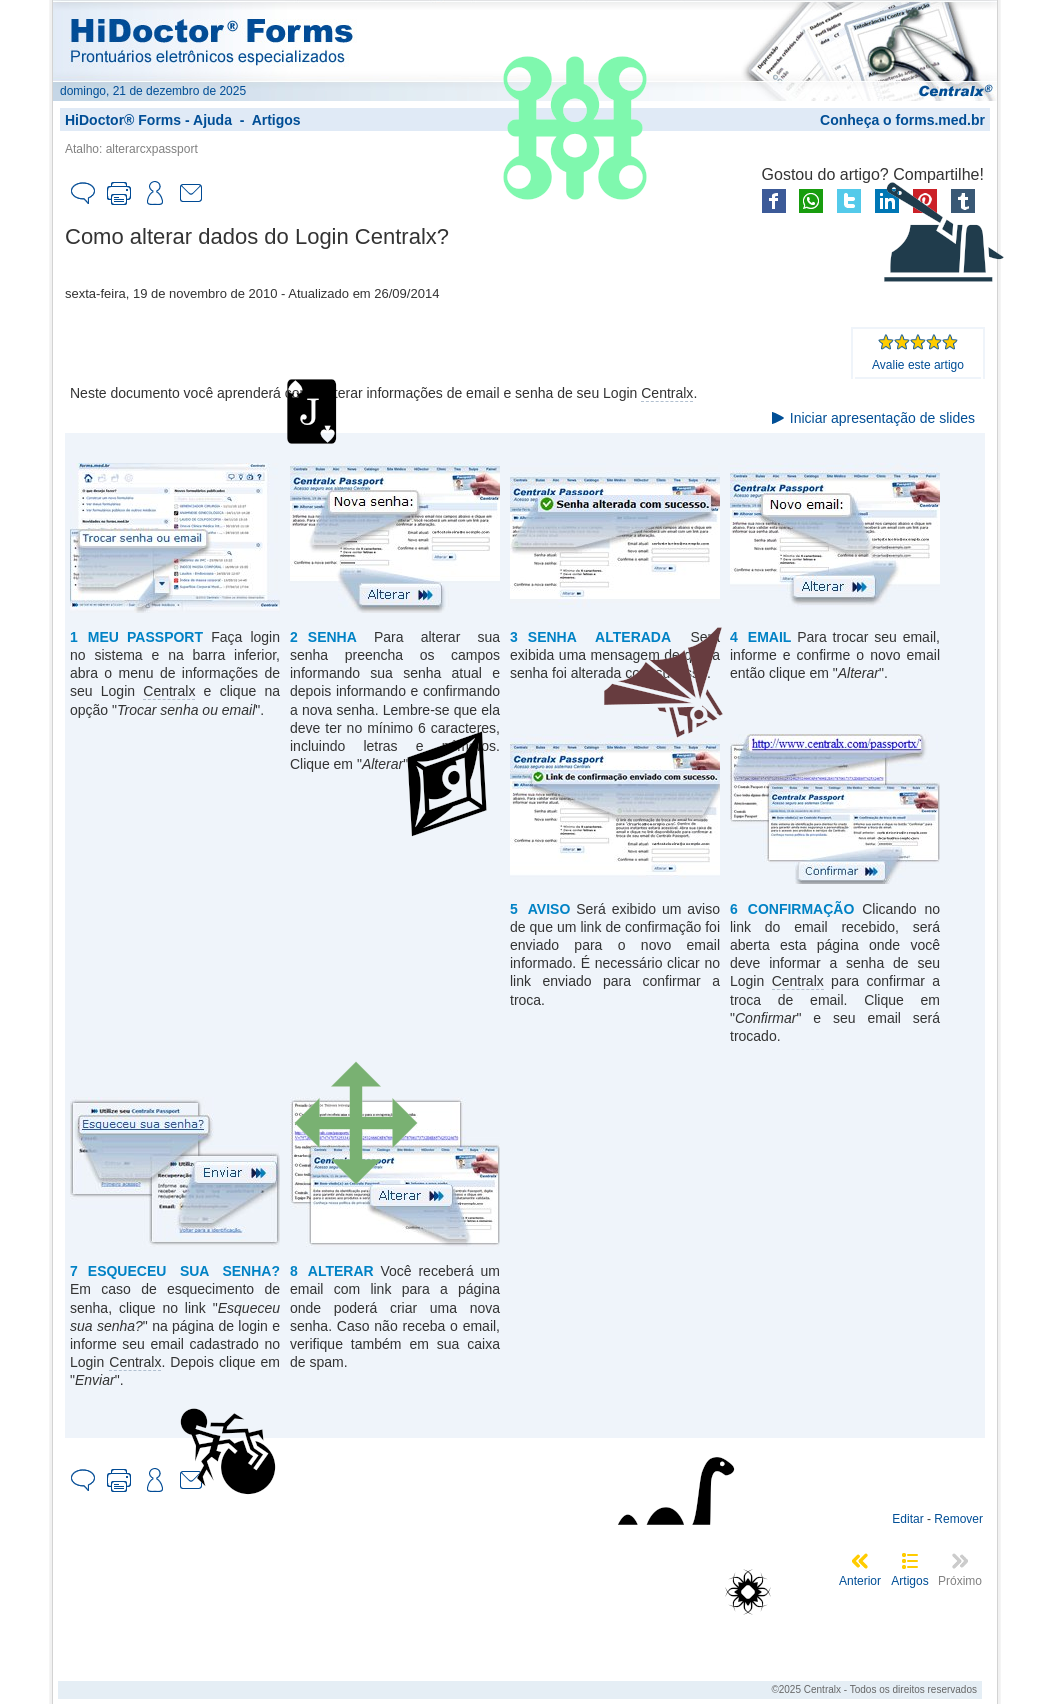 Image resolution: width=1040 pixels, height=1704 pixels. I want to click on indicates electrical or energy-based attack, so click(228, 1451).